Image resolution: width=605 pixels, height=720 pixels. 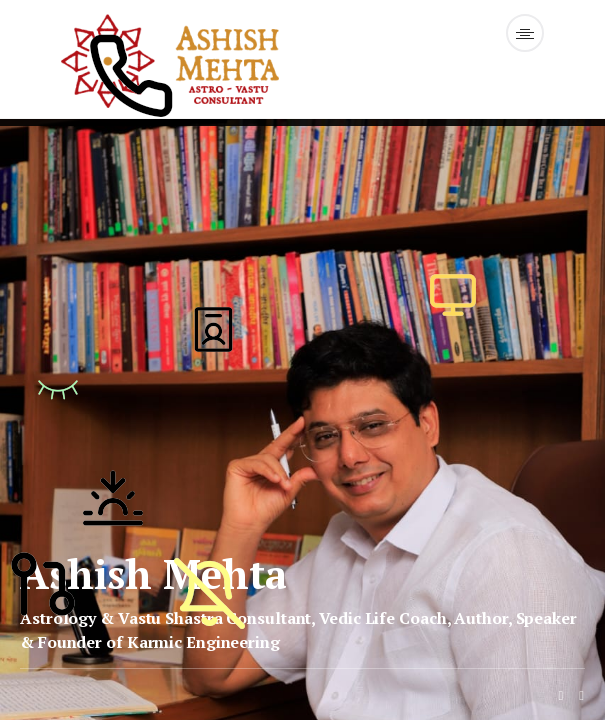 I want to click on make a phone call, so click(x=131, y=76).